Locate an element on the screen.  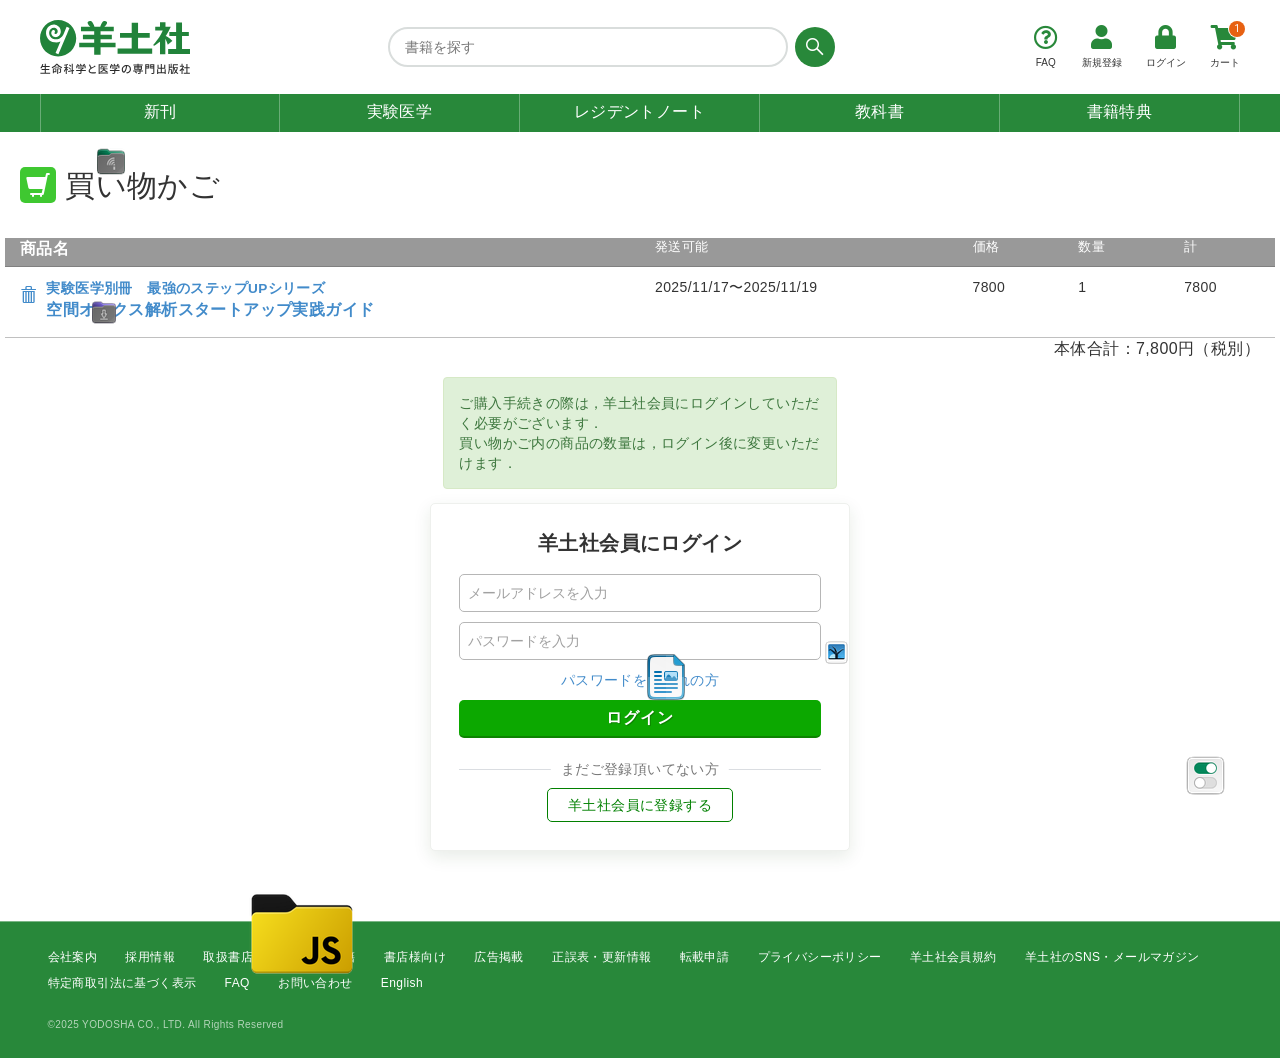
open folder containing javascript files is located at coordinates (301, 936).